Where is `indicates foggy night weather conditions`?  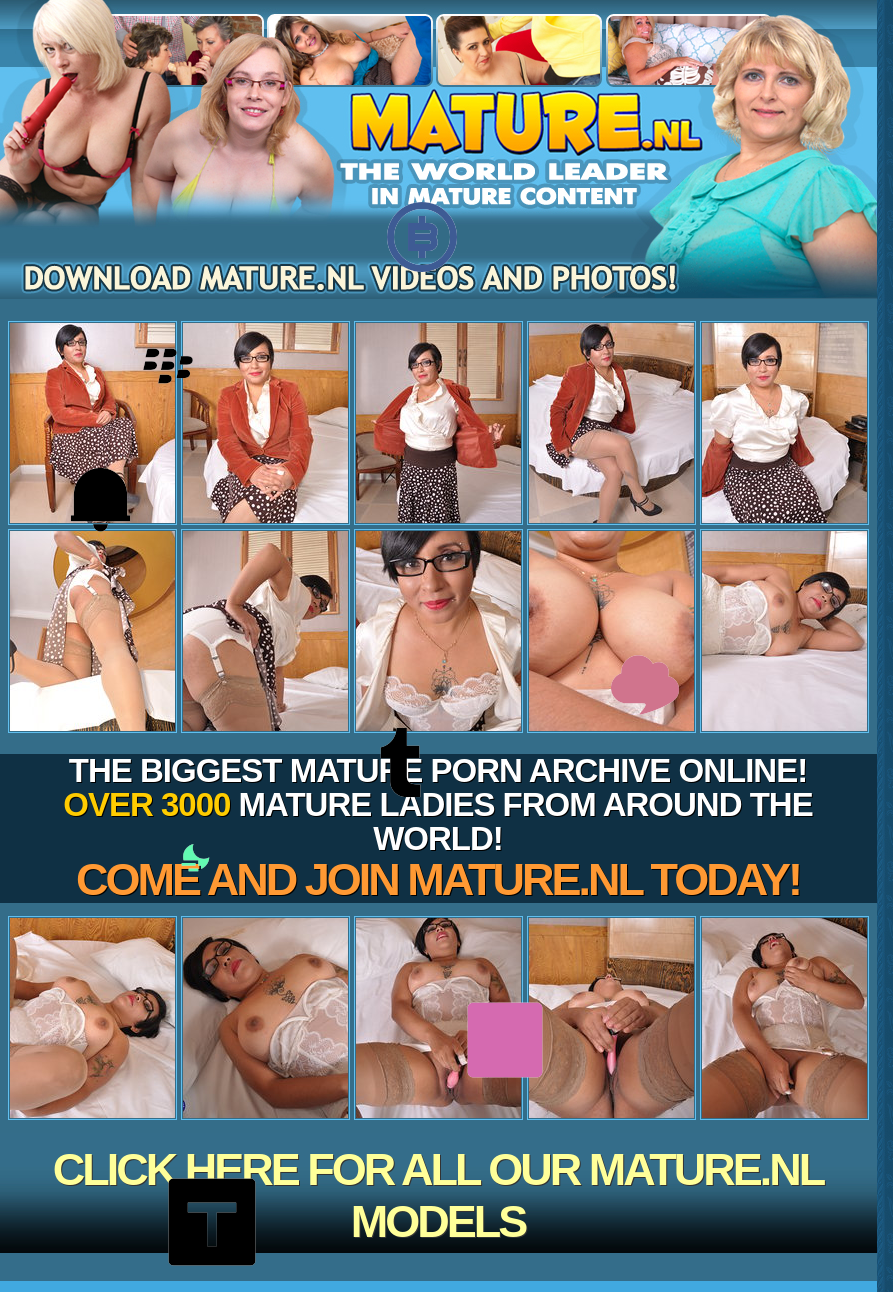
indicates foggy night weather conditions is located at coordinates (195, 857).